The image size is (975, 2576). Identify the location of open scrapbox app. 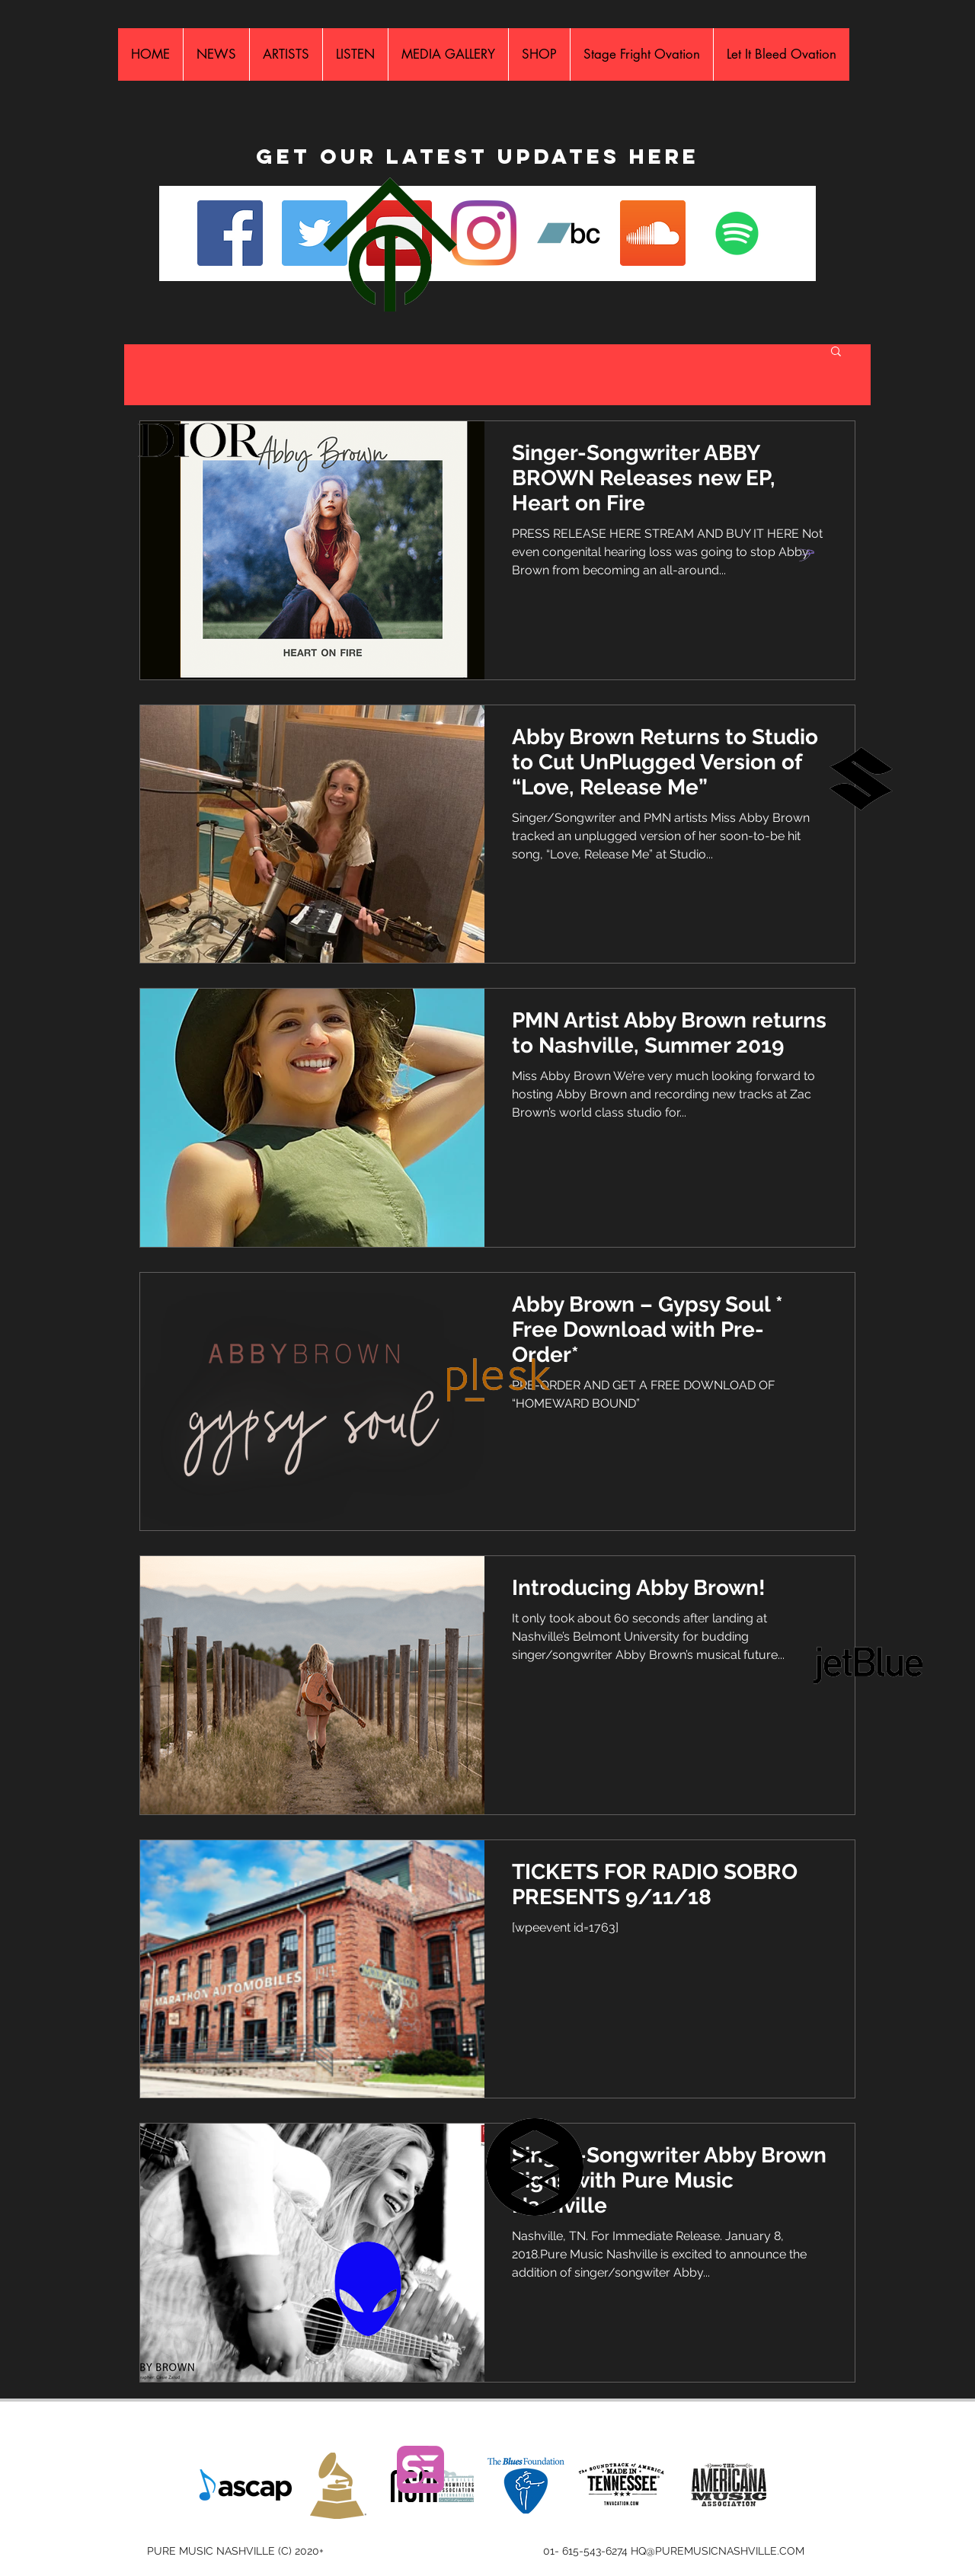
(535, 2167).